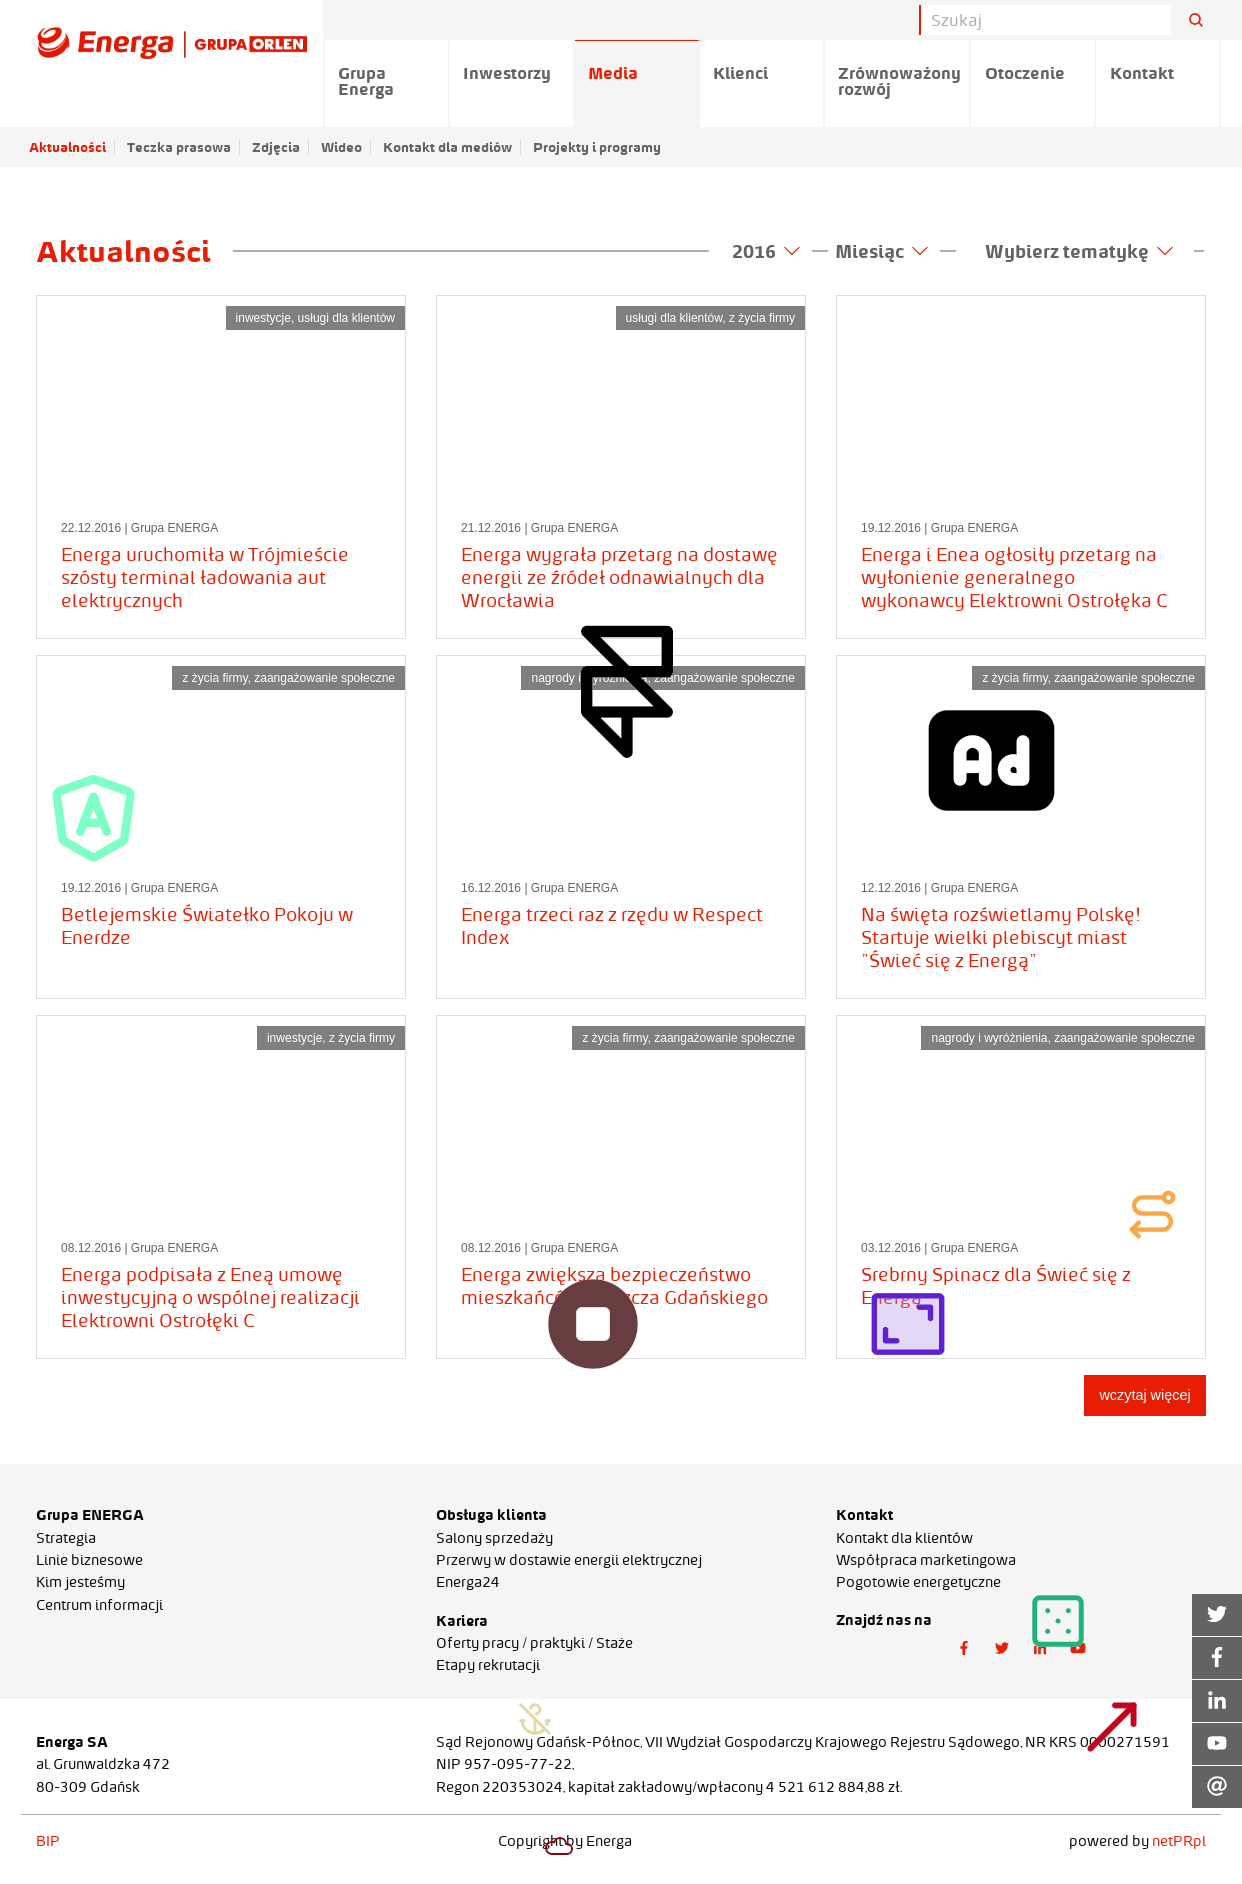 This screenshot has width=1242, height=1884. I want to click on stop media playback, so click(593, 1324).